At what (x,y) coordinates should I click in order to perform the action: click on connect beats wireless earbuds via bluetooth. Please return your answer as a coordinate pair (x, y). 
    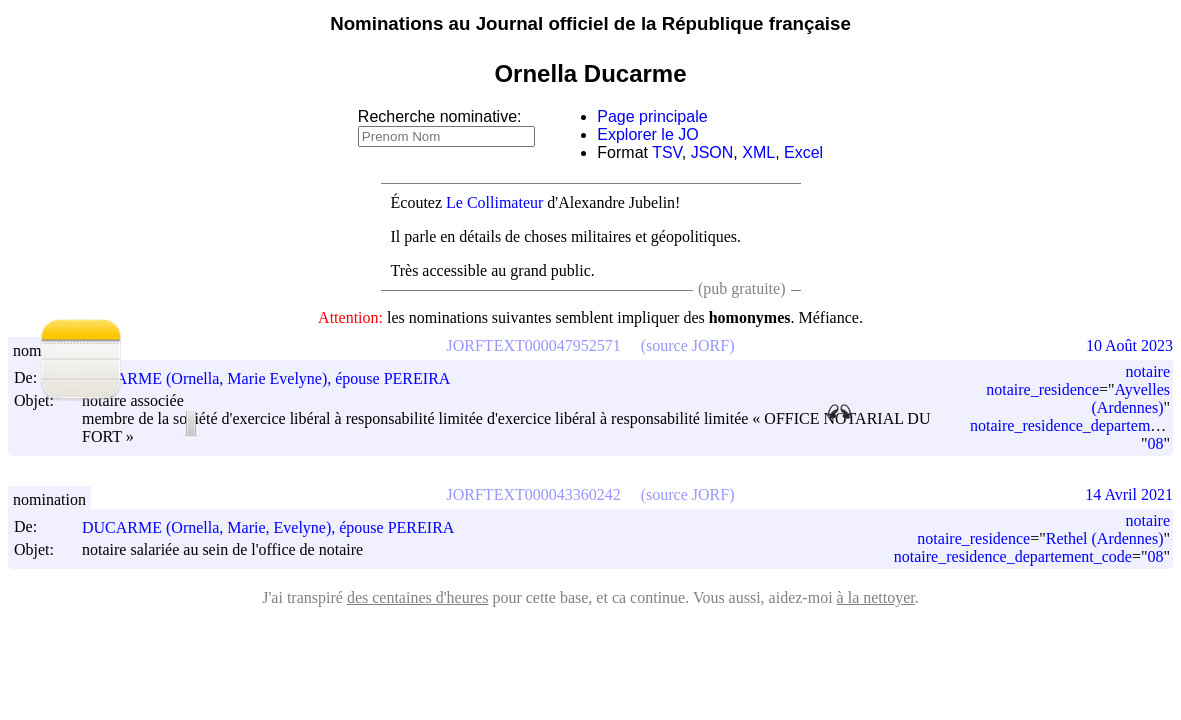
    Looking at the image, I should click on (839, 412).